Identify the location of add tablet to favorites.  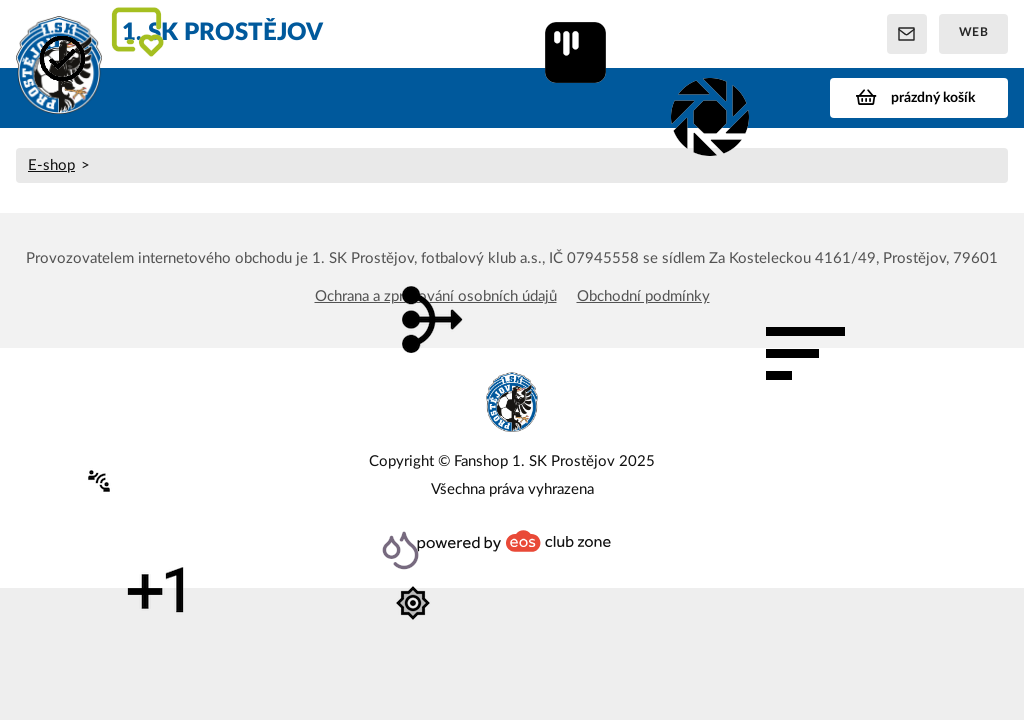
(136, 29).